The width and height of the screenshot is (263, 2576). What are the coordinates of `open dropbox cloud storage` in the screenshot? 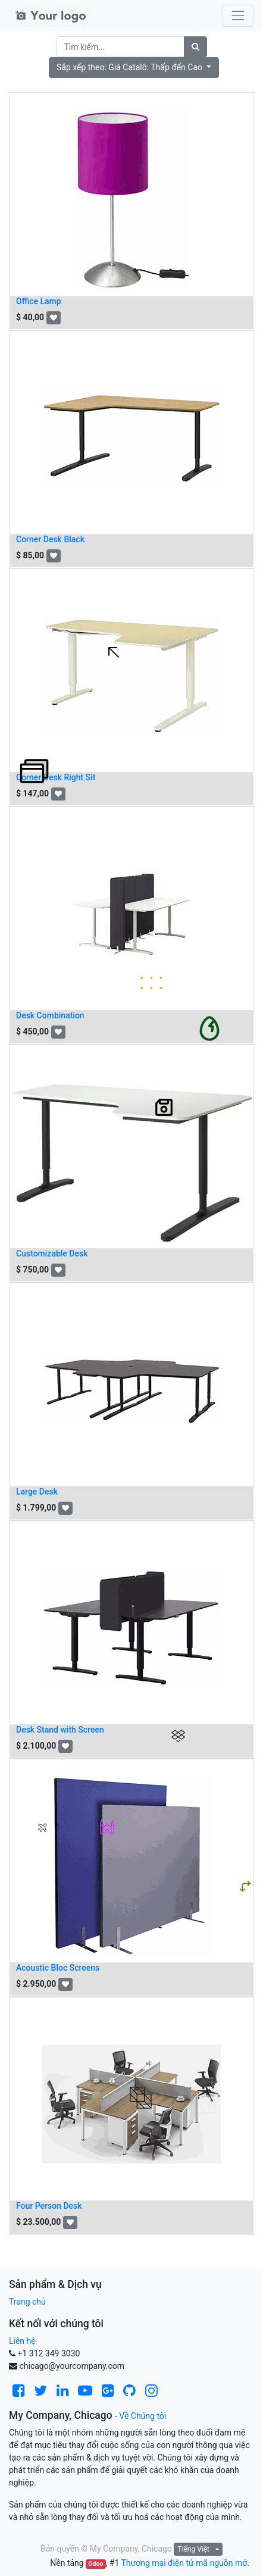 It's located at (178, 1735).